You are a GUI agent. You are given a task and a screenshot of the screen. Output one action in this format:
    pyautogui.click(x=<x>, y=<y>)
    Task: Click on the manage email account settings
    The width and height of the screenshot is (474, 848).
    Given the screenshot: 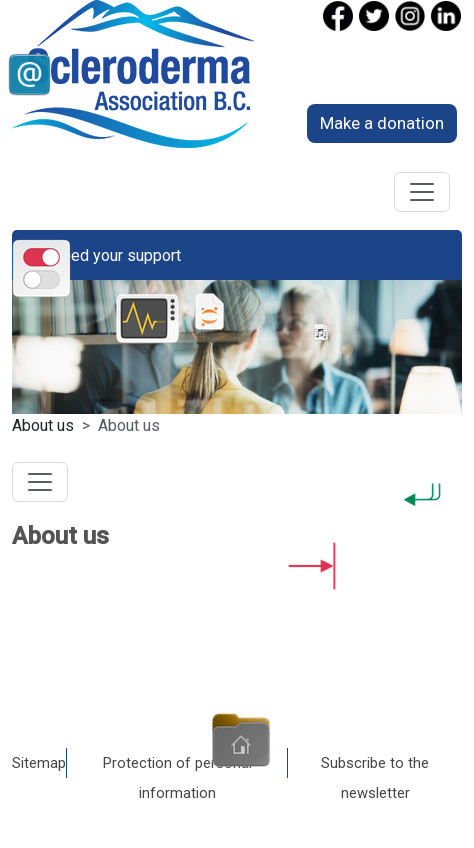 What is the action you would take?
    pyautogui.click(x=29, y=74)
    